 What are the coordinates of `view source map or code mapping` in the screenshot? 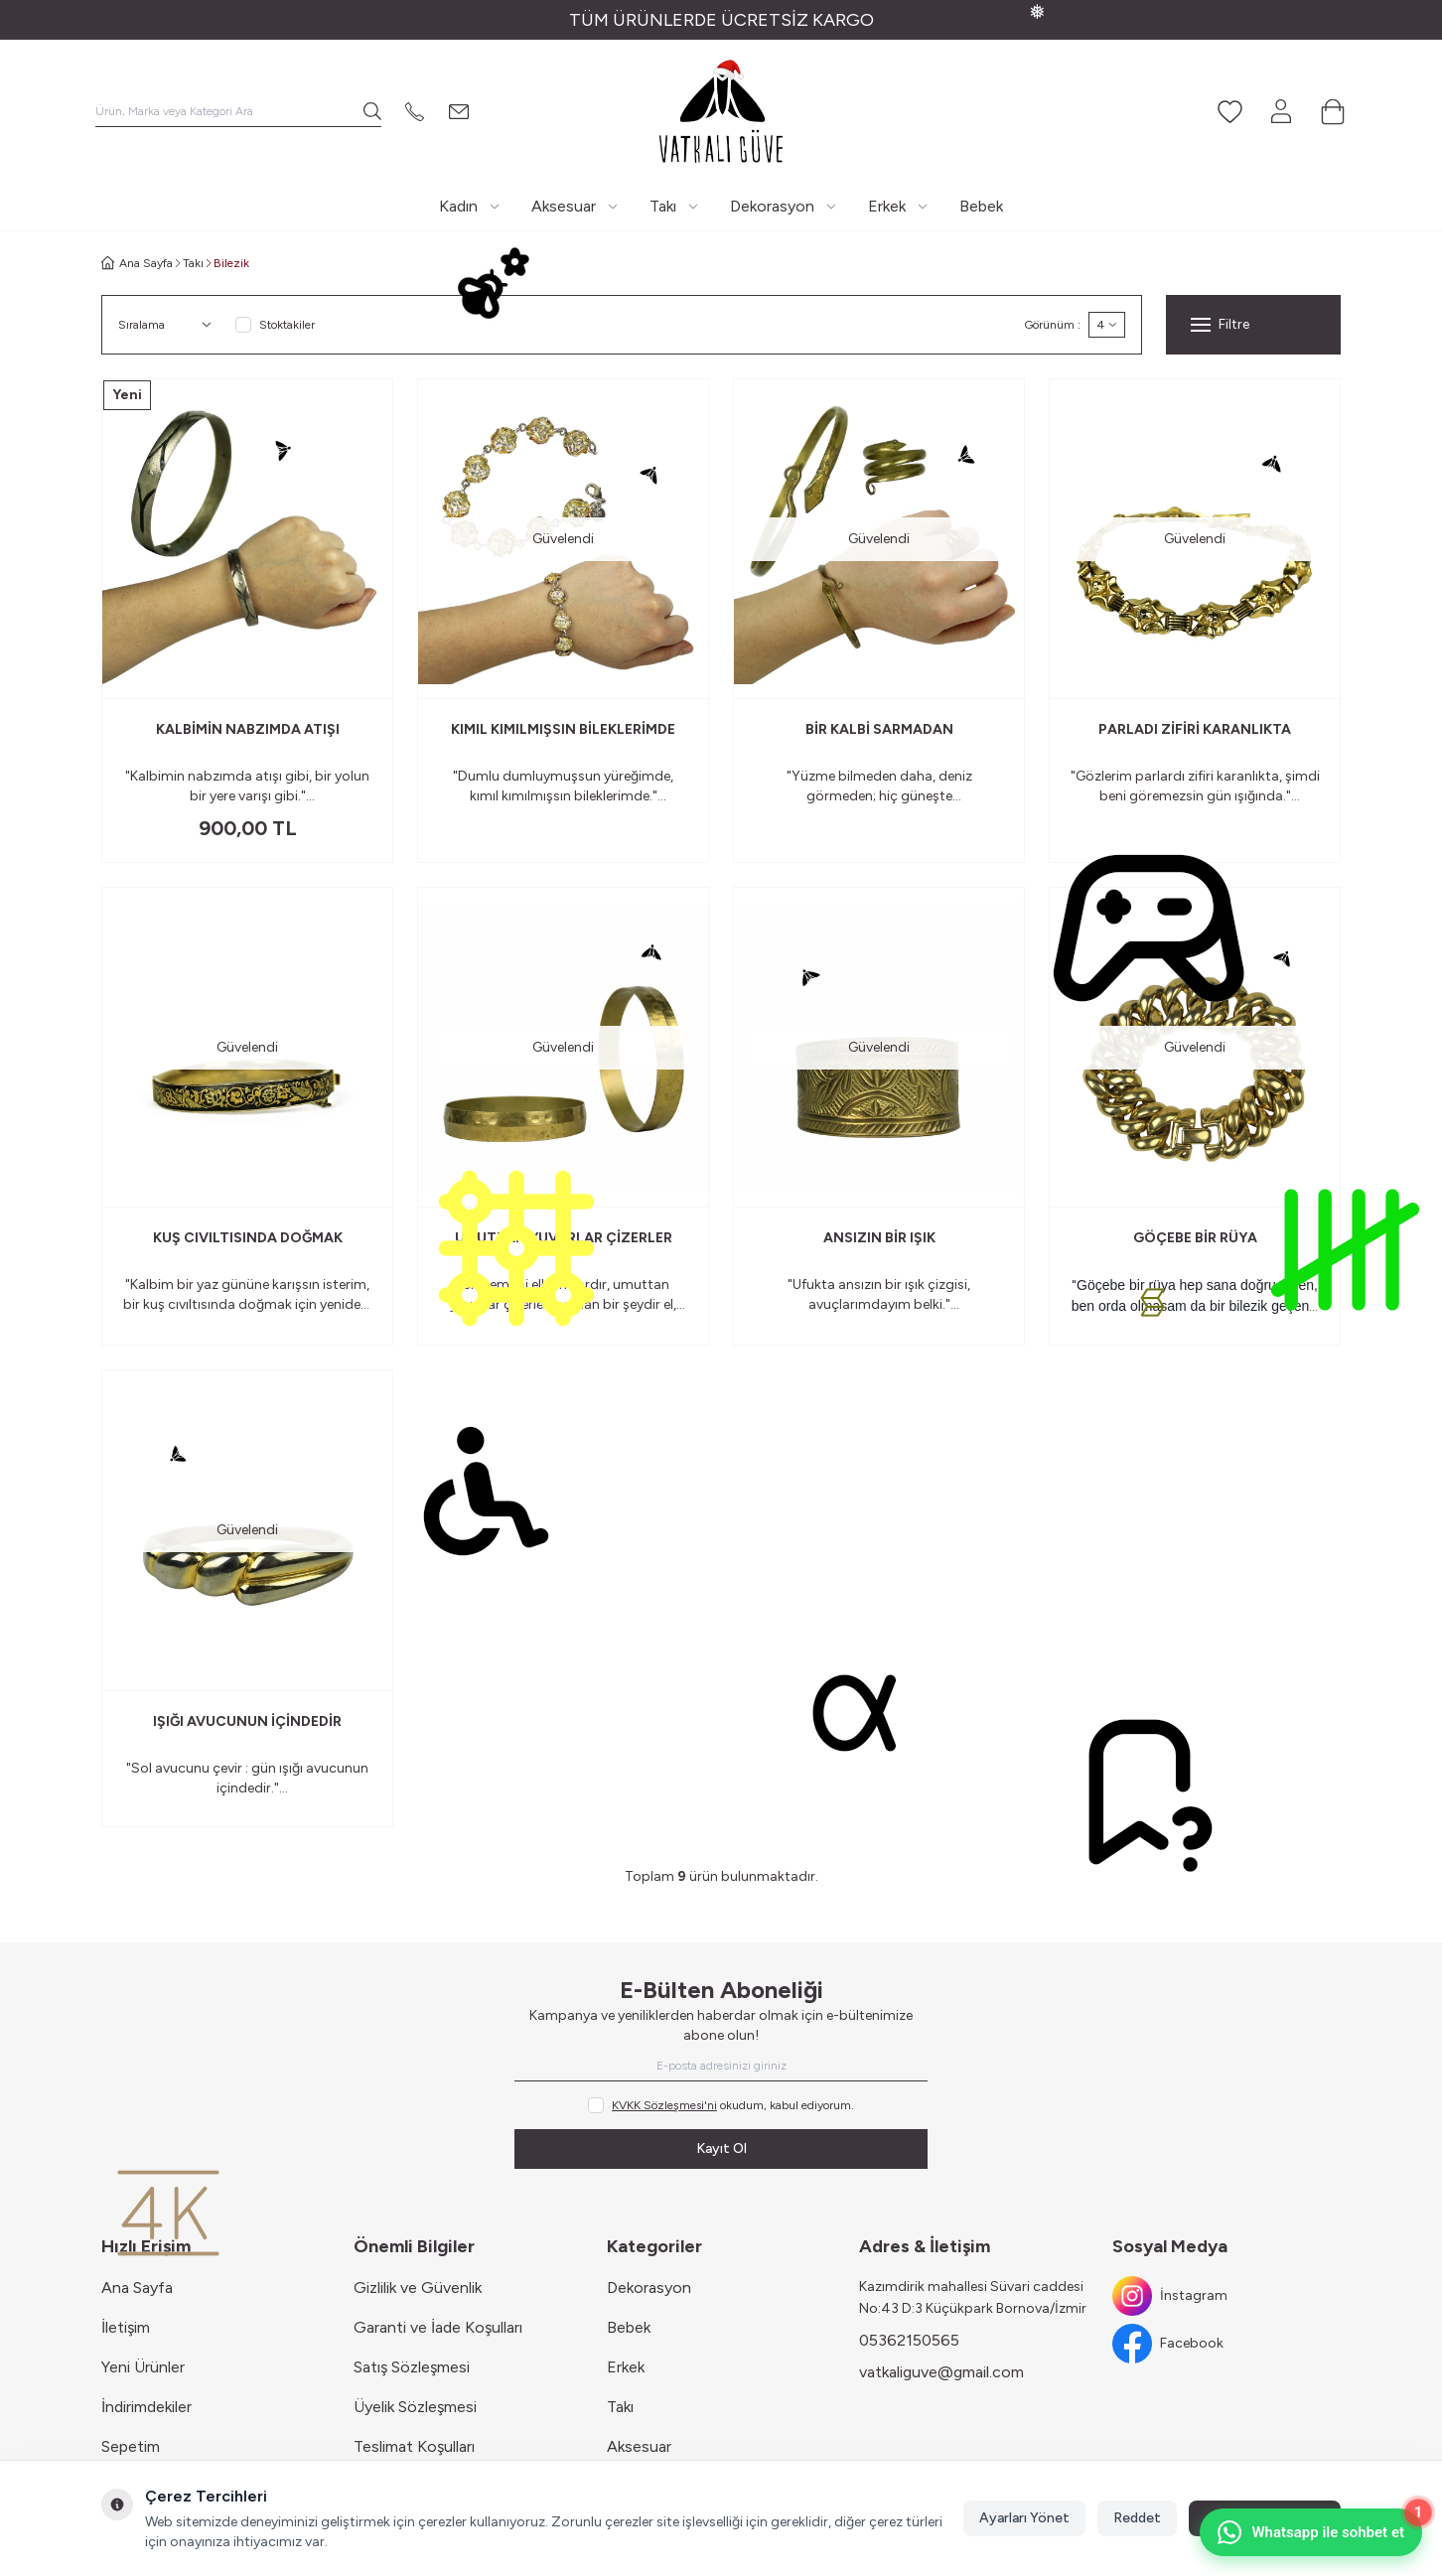 It's located at (1152, 1302).